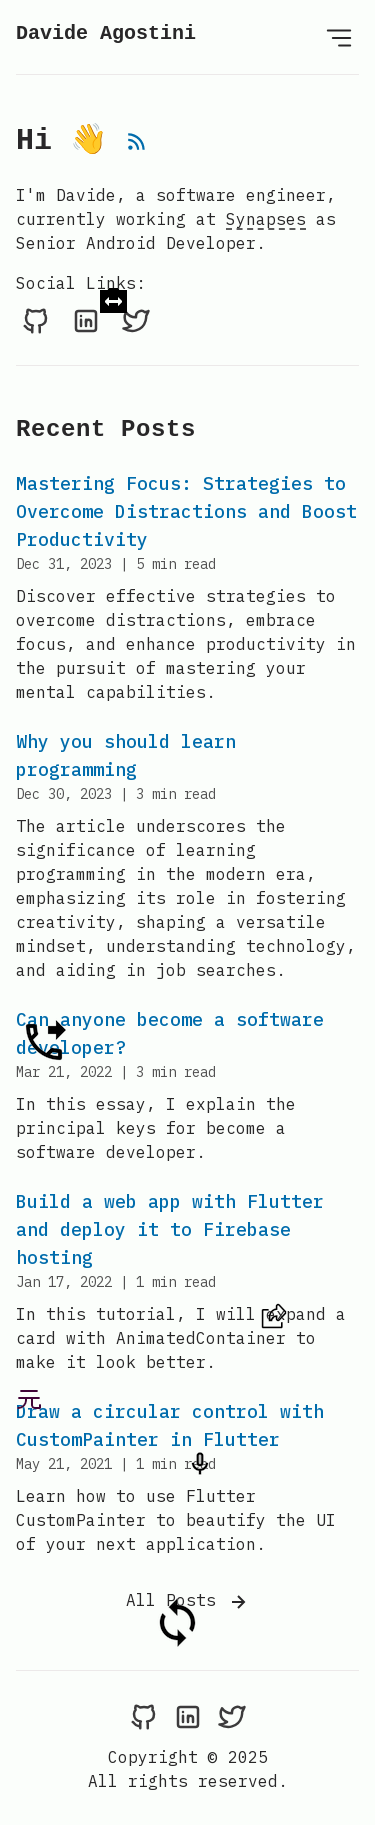 This screenshot has width=375, height=1825. I want to click on call forwarding is enabled, so click(44, 1042).